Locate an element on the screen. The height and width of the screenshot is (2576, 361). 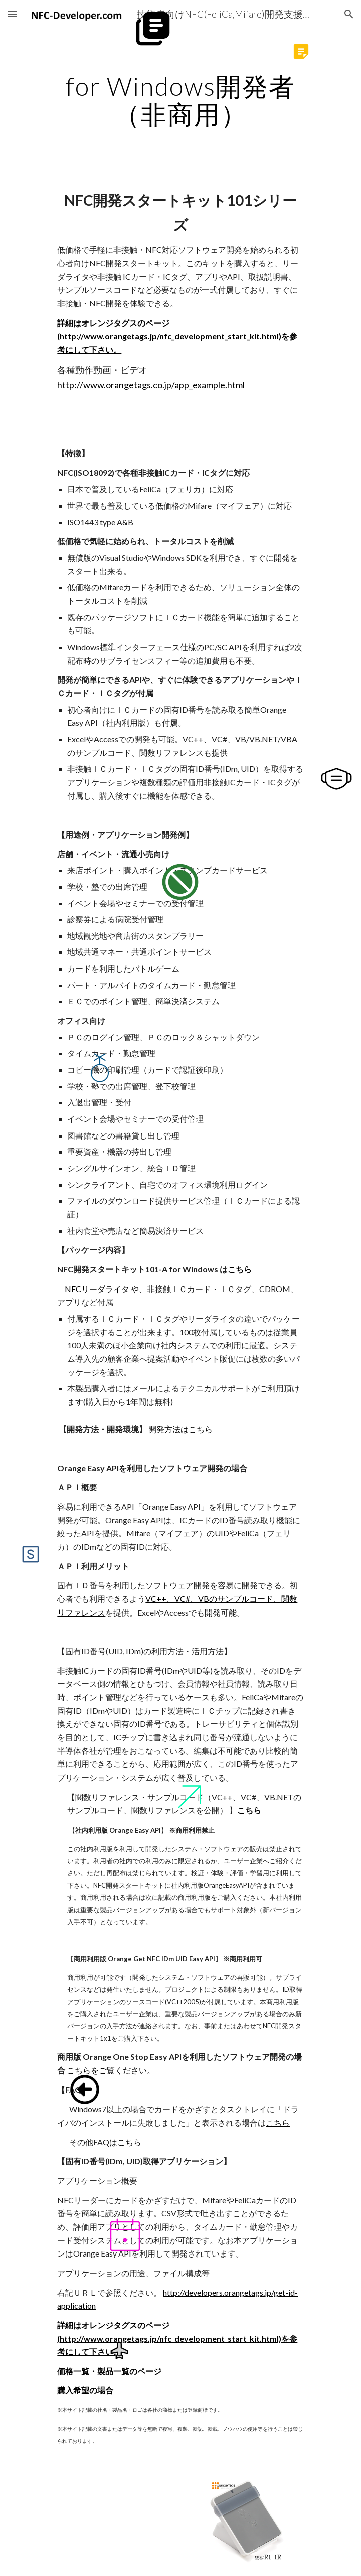
link to Stripe payment services is located at coordinates (31, 1554).